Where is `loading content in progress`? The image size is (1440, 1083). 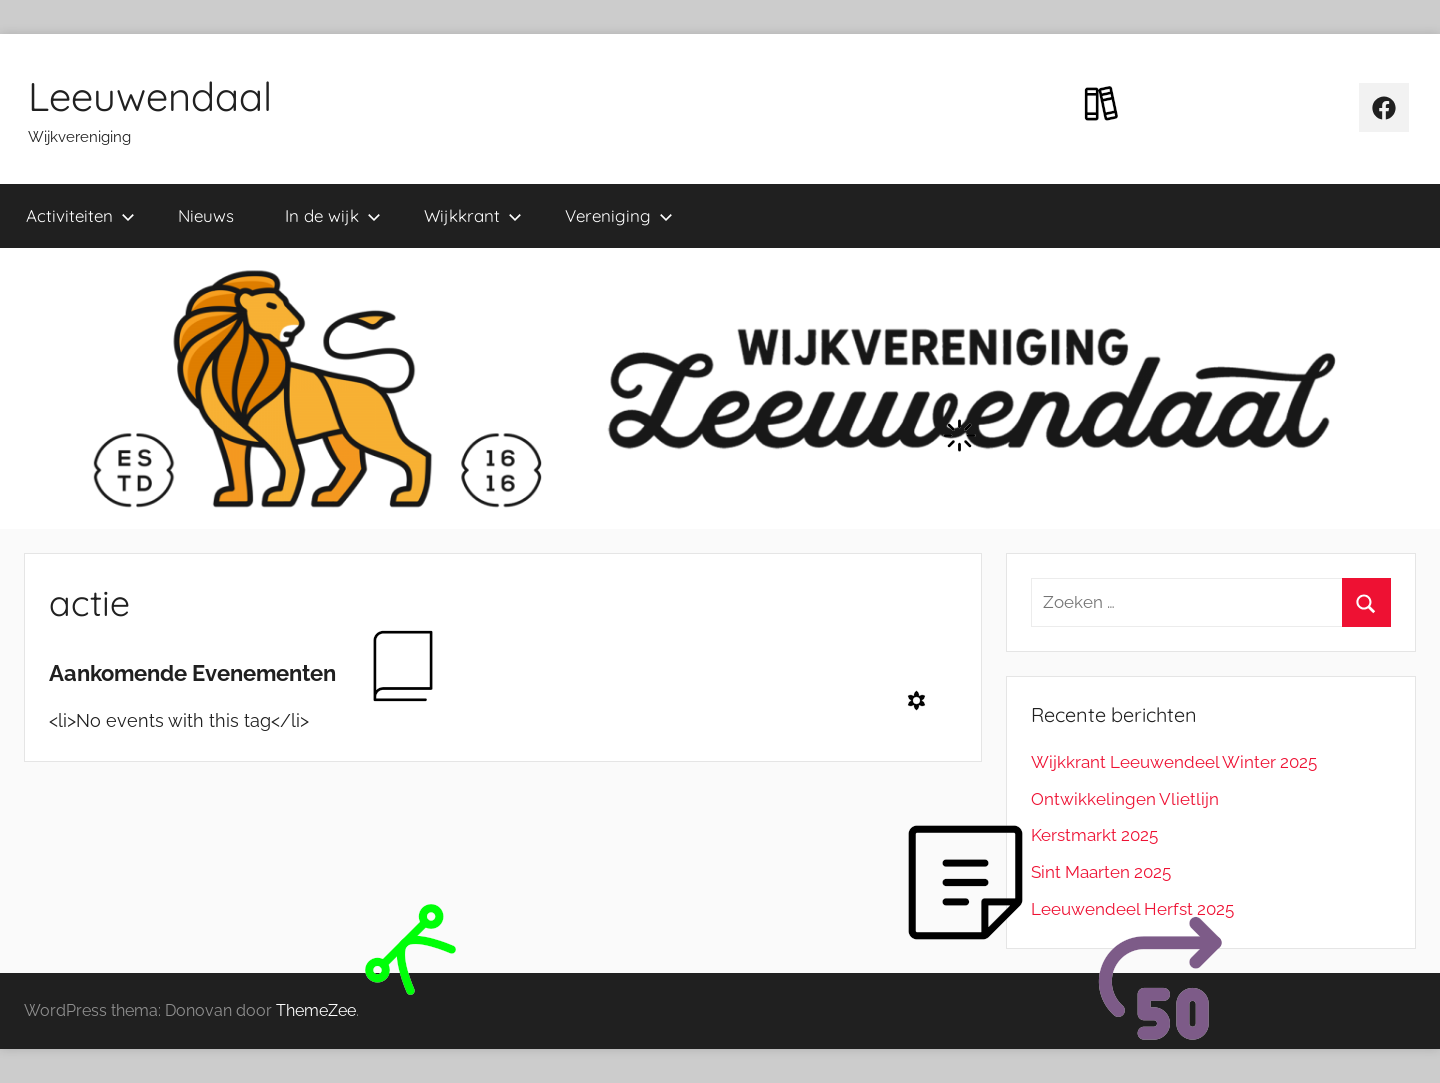 loading content in progress is located at coordinates (959, 435).